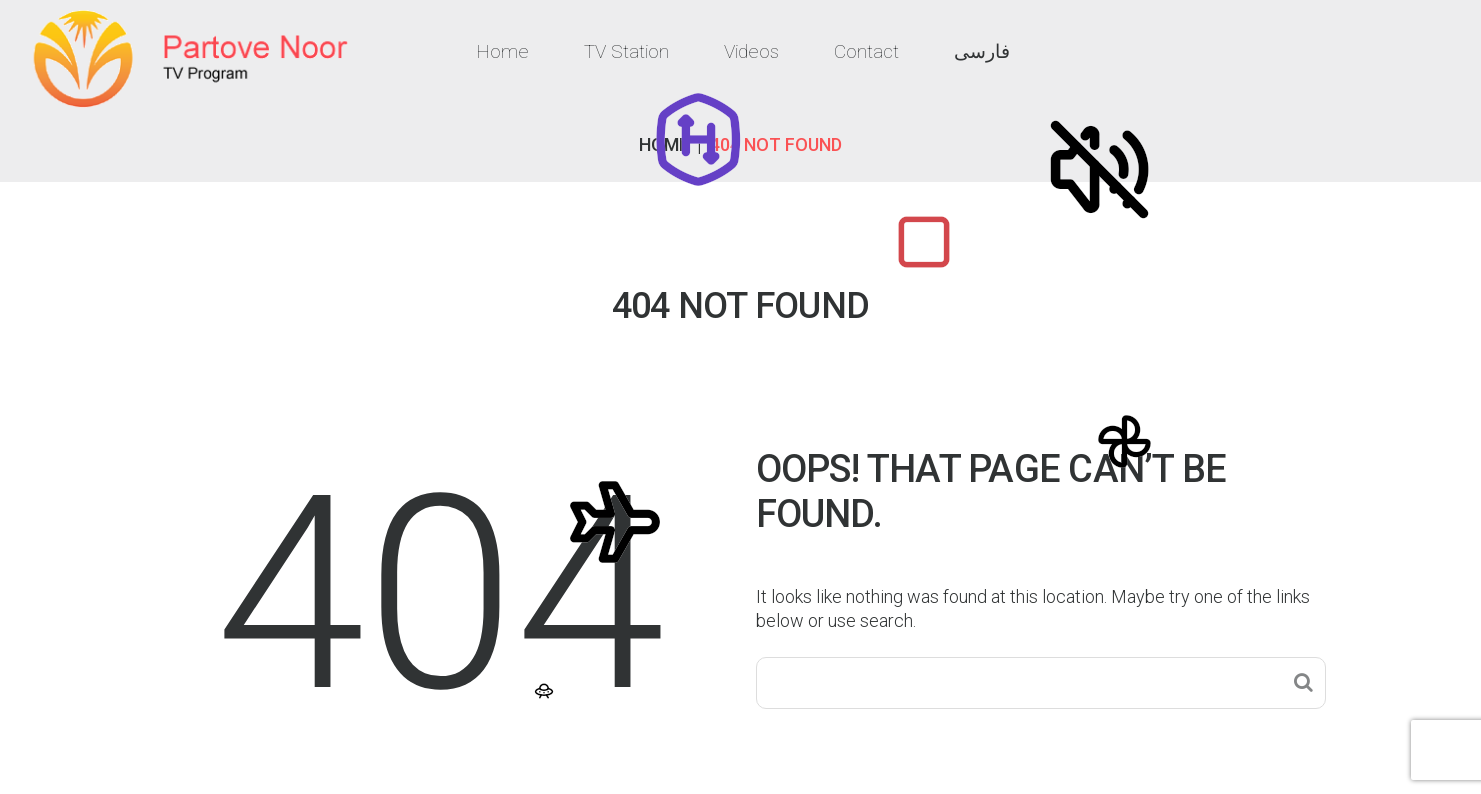 Image resolution: width=1481 pixels, height=794 pixels. Describe the element at coordinates (1099, 169) in the screenshot. I see `mute audio` at that location.